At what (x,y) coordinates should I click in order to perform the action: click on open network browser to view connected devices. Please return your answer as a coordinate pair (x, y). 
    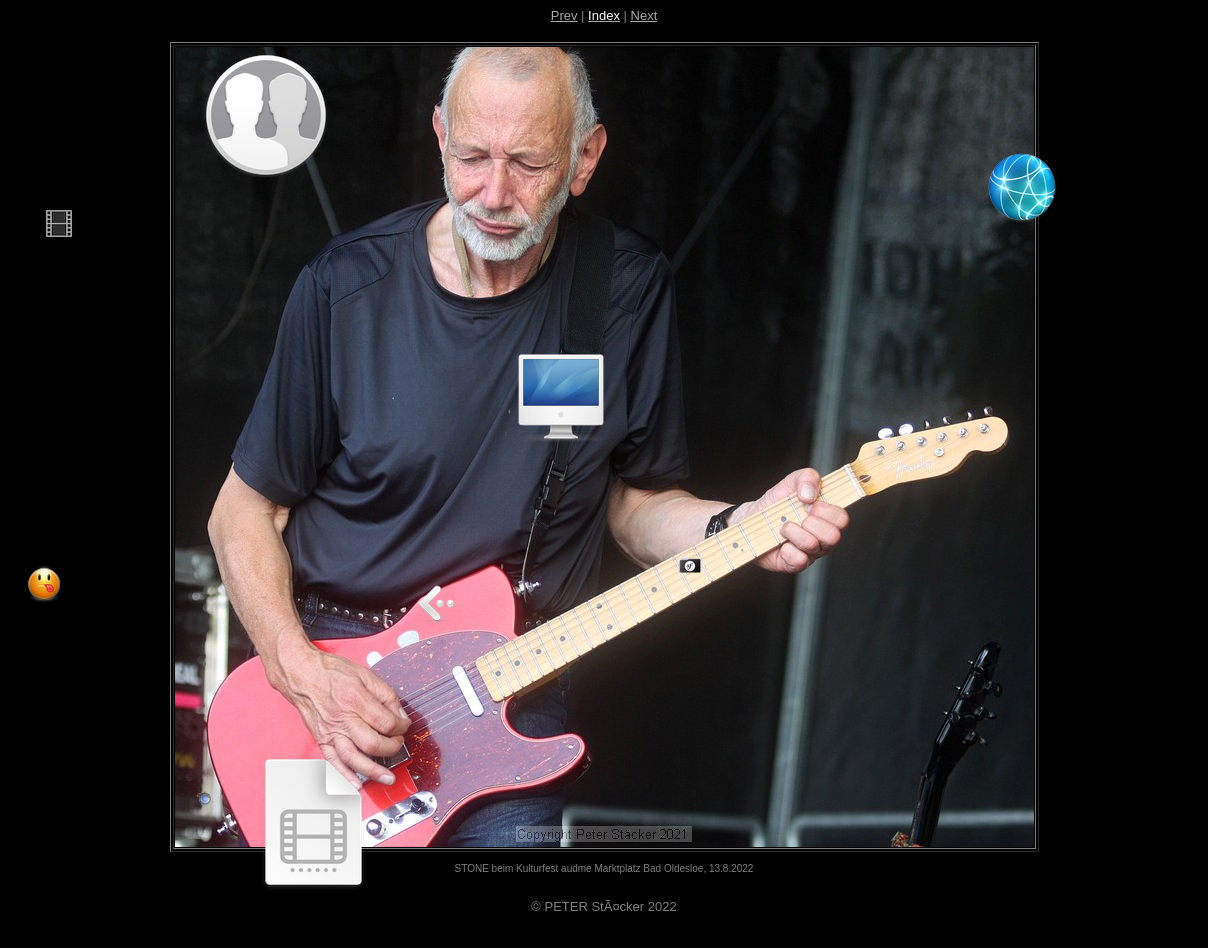
    Looking at the image, I should click on (1022, 187).